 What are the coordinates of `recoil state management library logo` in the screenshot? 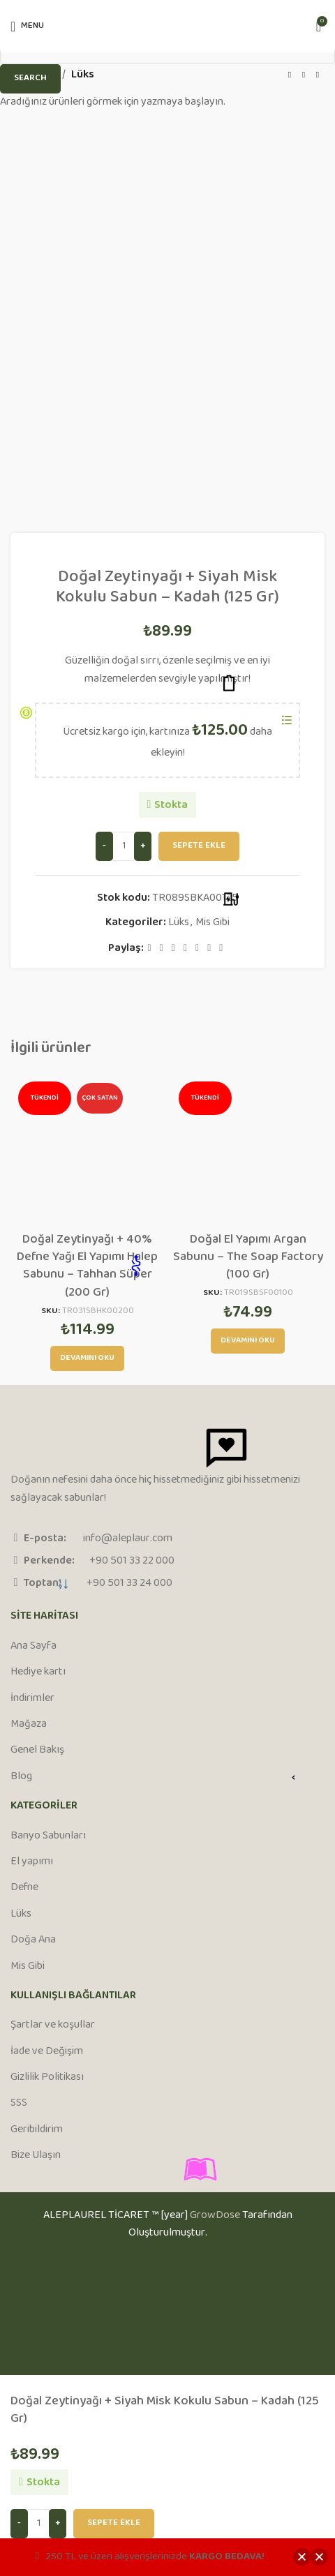 It's located at (136, 1266).